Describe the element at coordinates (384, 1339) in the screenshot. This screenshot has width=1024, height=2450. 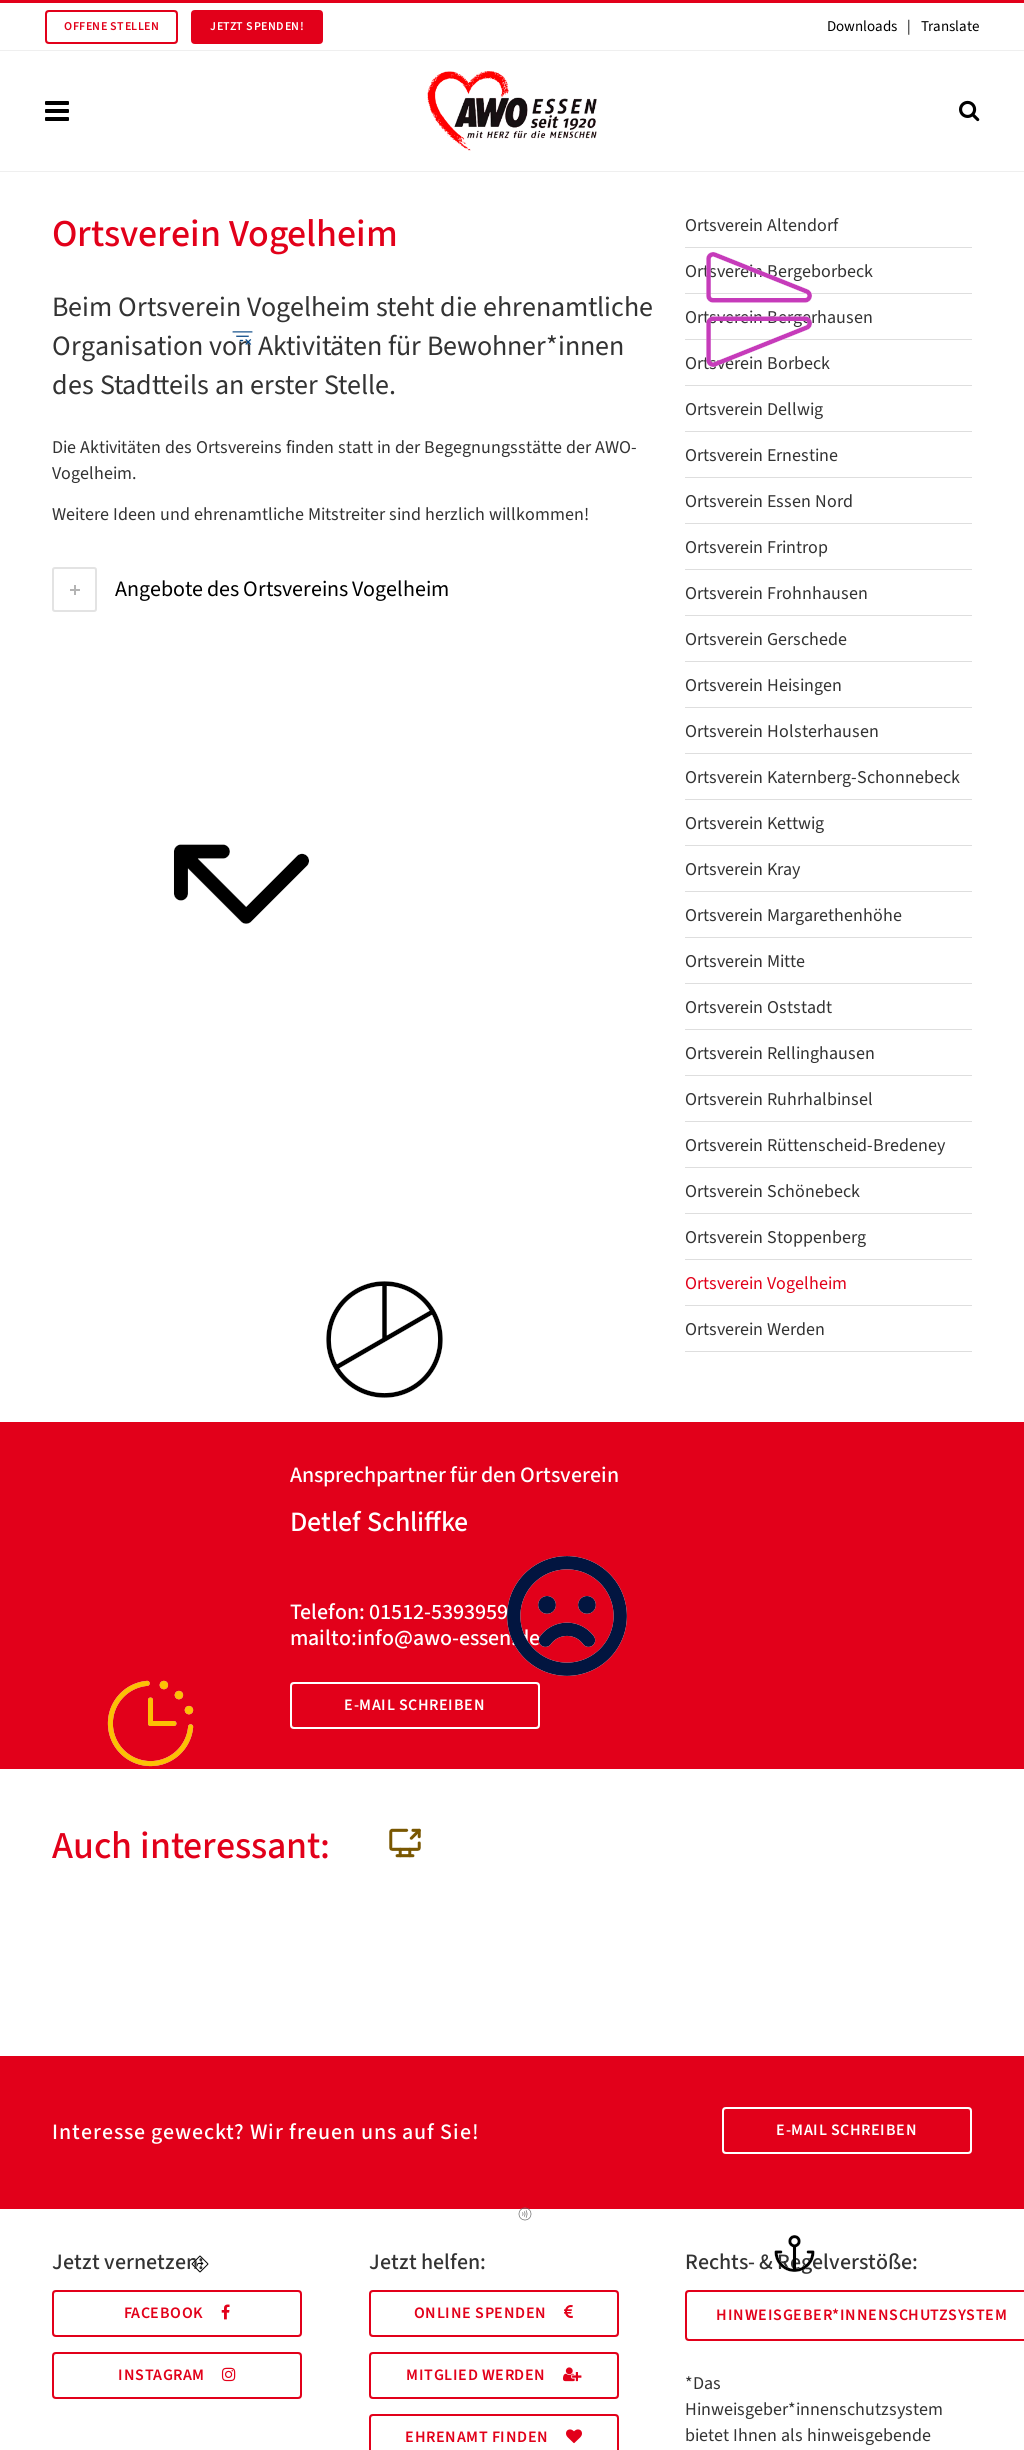
I see `view analytics or statistics breakdown` at that location.